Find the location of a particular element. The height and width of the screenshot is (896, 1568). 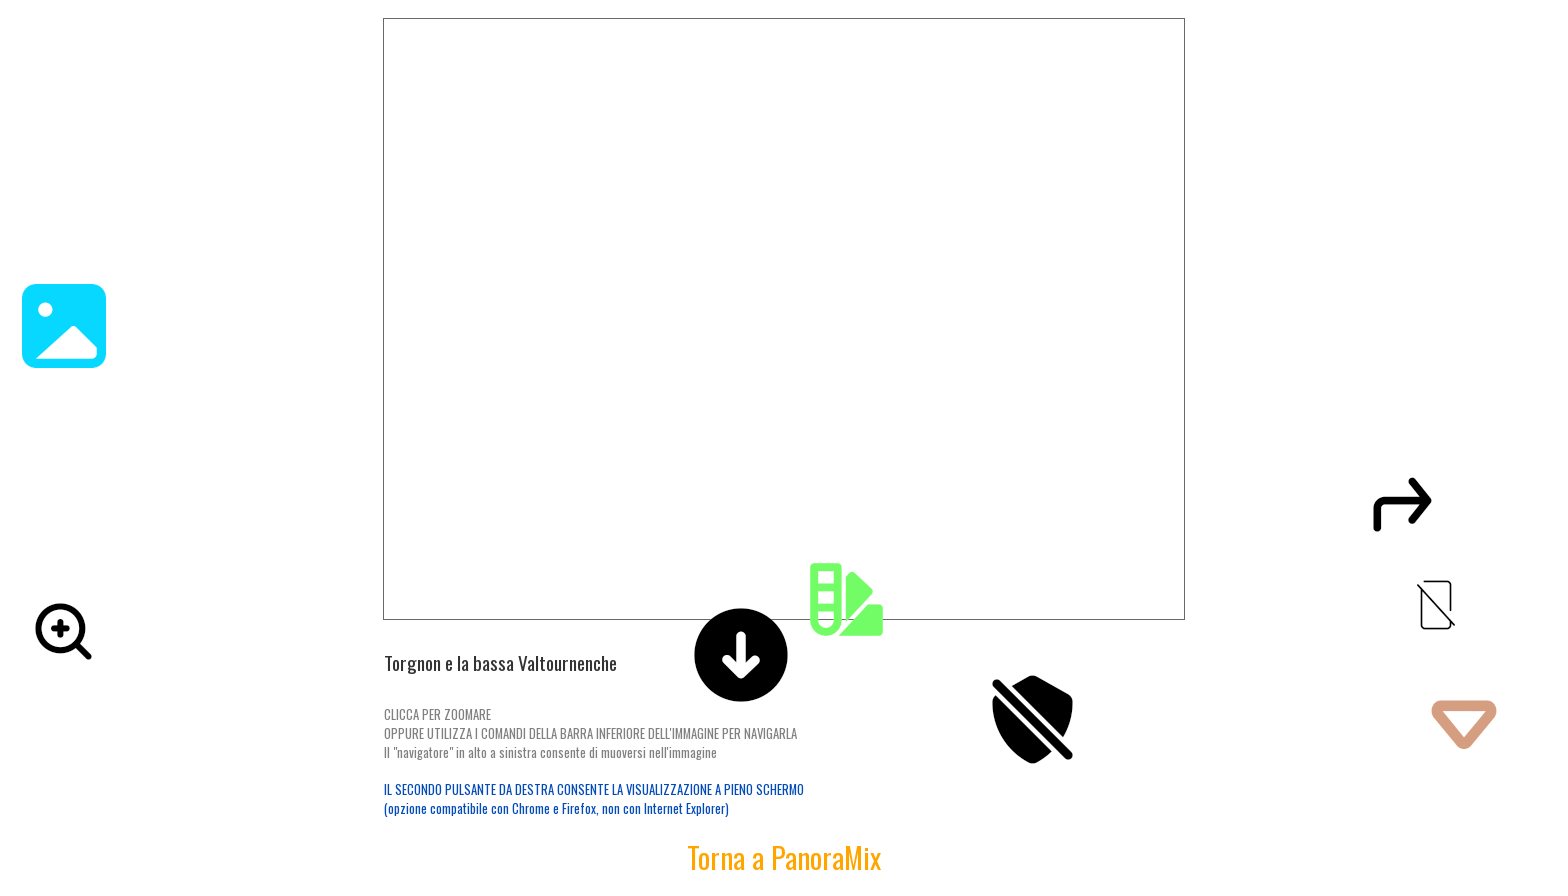

expand dropdown menu is located at coordinates (1464, 722).